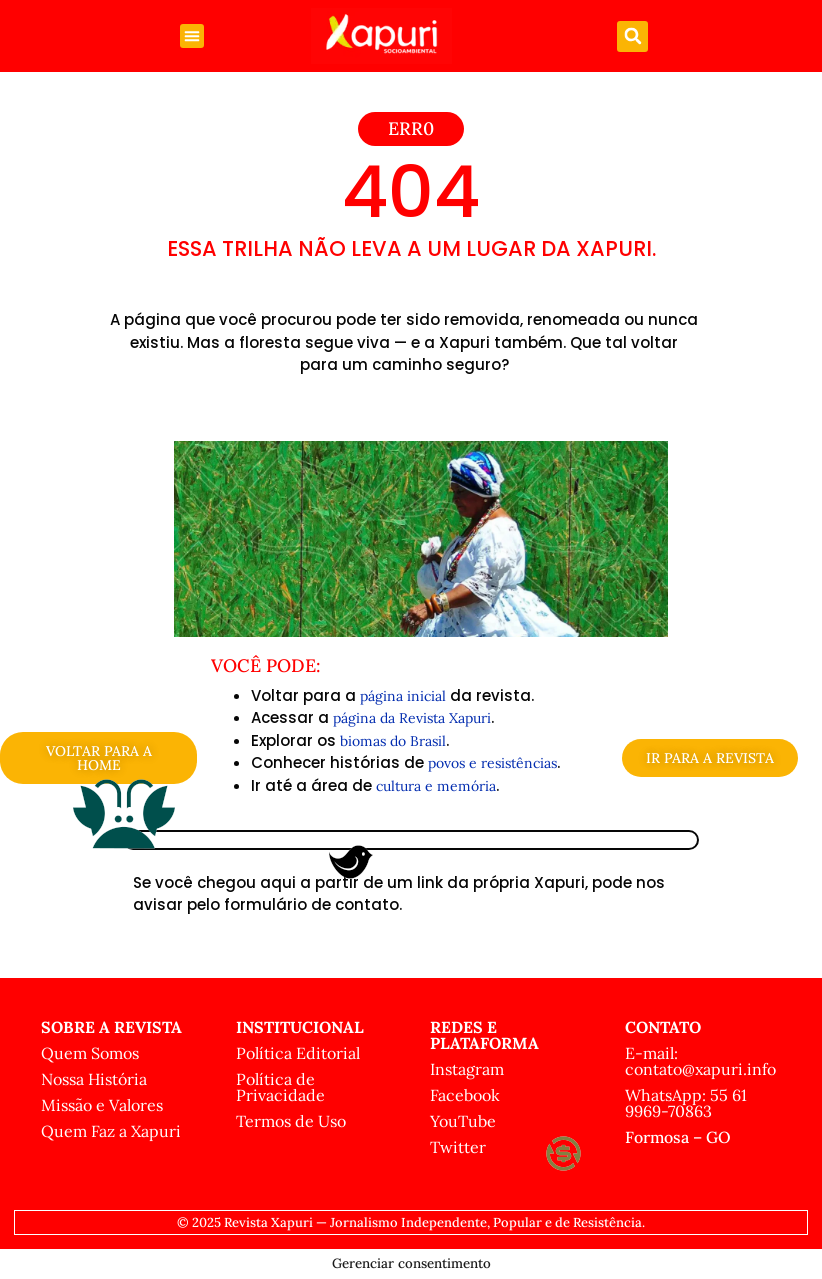 The image size is (822, 1279). I want to click on open Douban Read app, so click(351, 862).